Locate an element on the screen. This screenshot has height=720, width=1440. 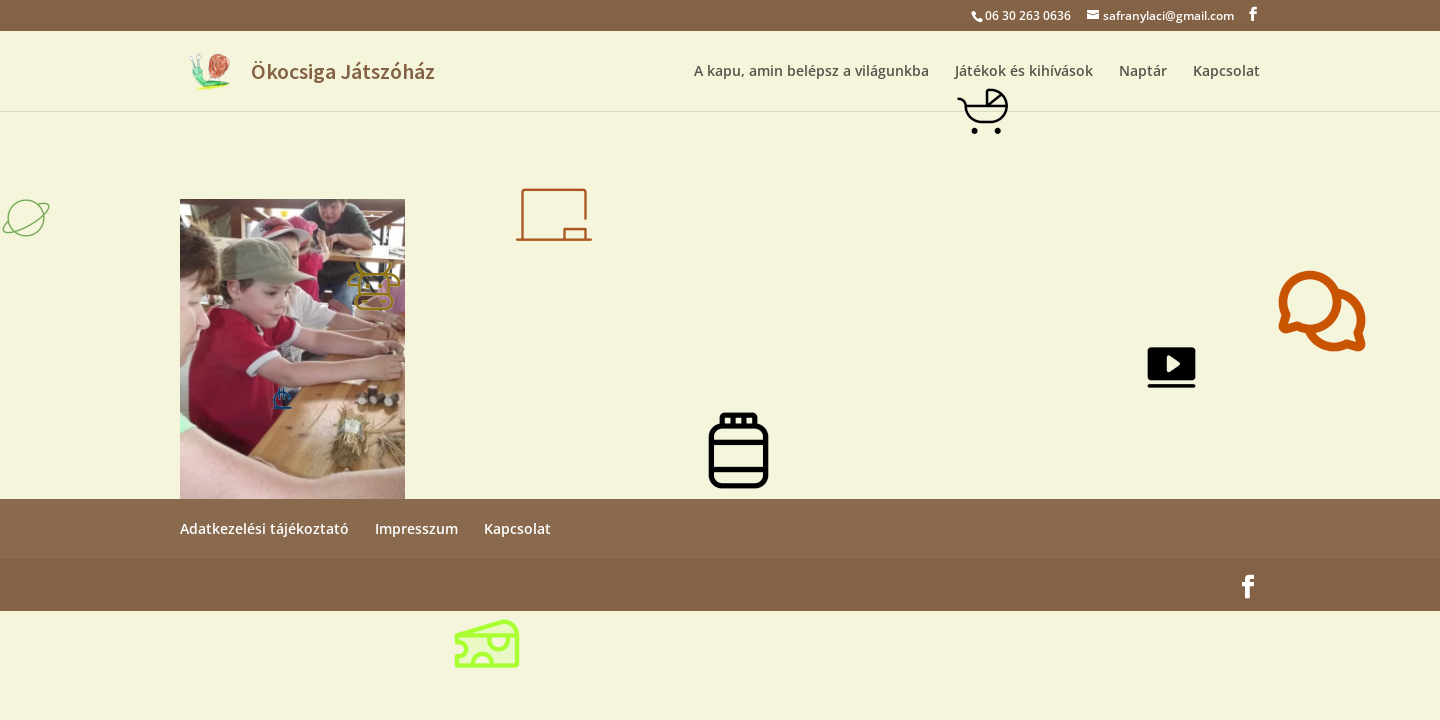
indicates georgian lari currency is located at coordinates (282, 398).